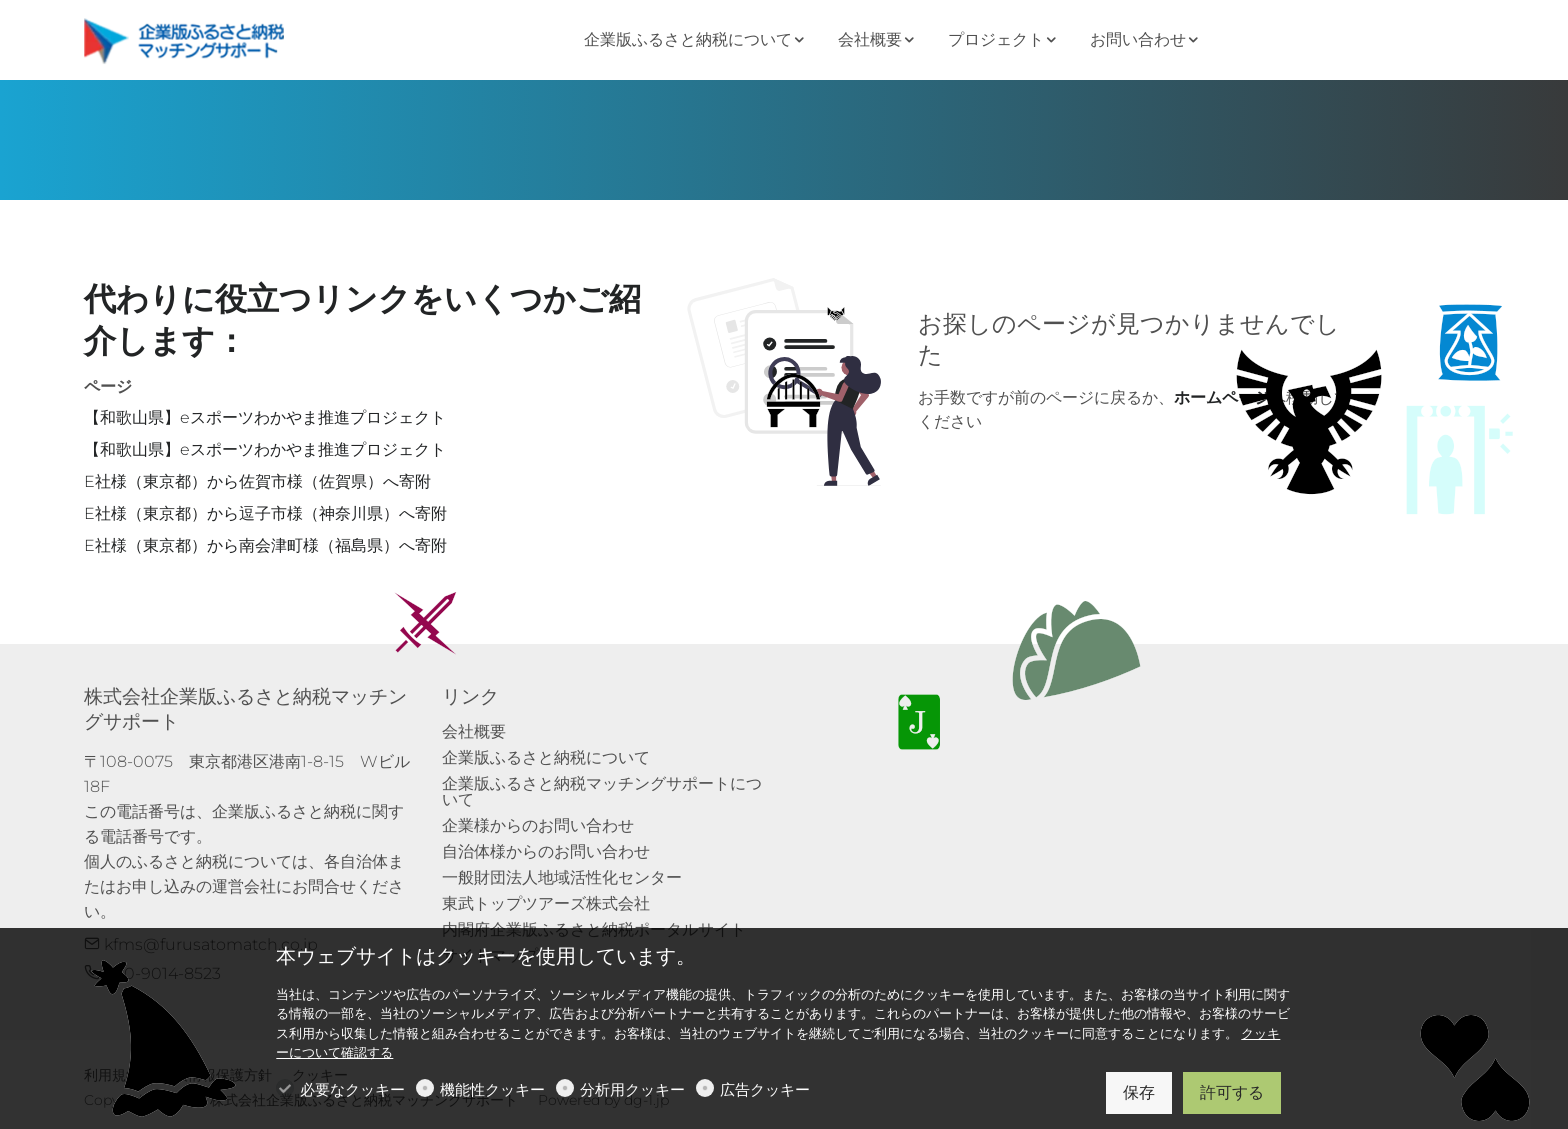  Describe the element at coordinates (1475, 1068) in the screenshot. I see `toggle between like and dislike` at that location.